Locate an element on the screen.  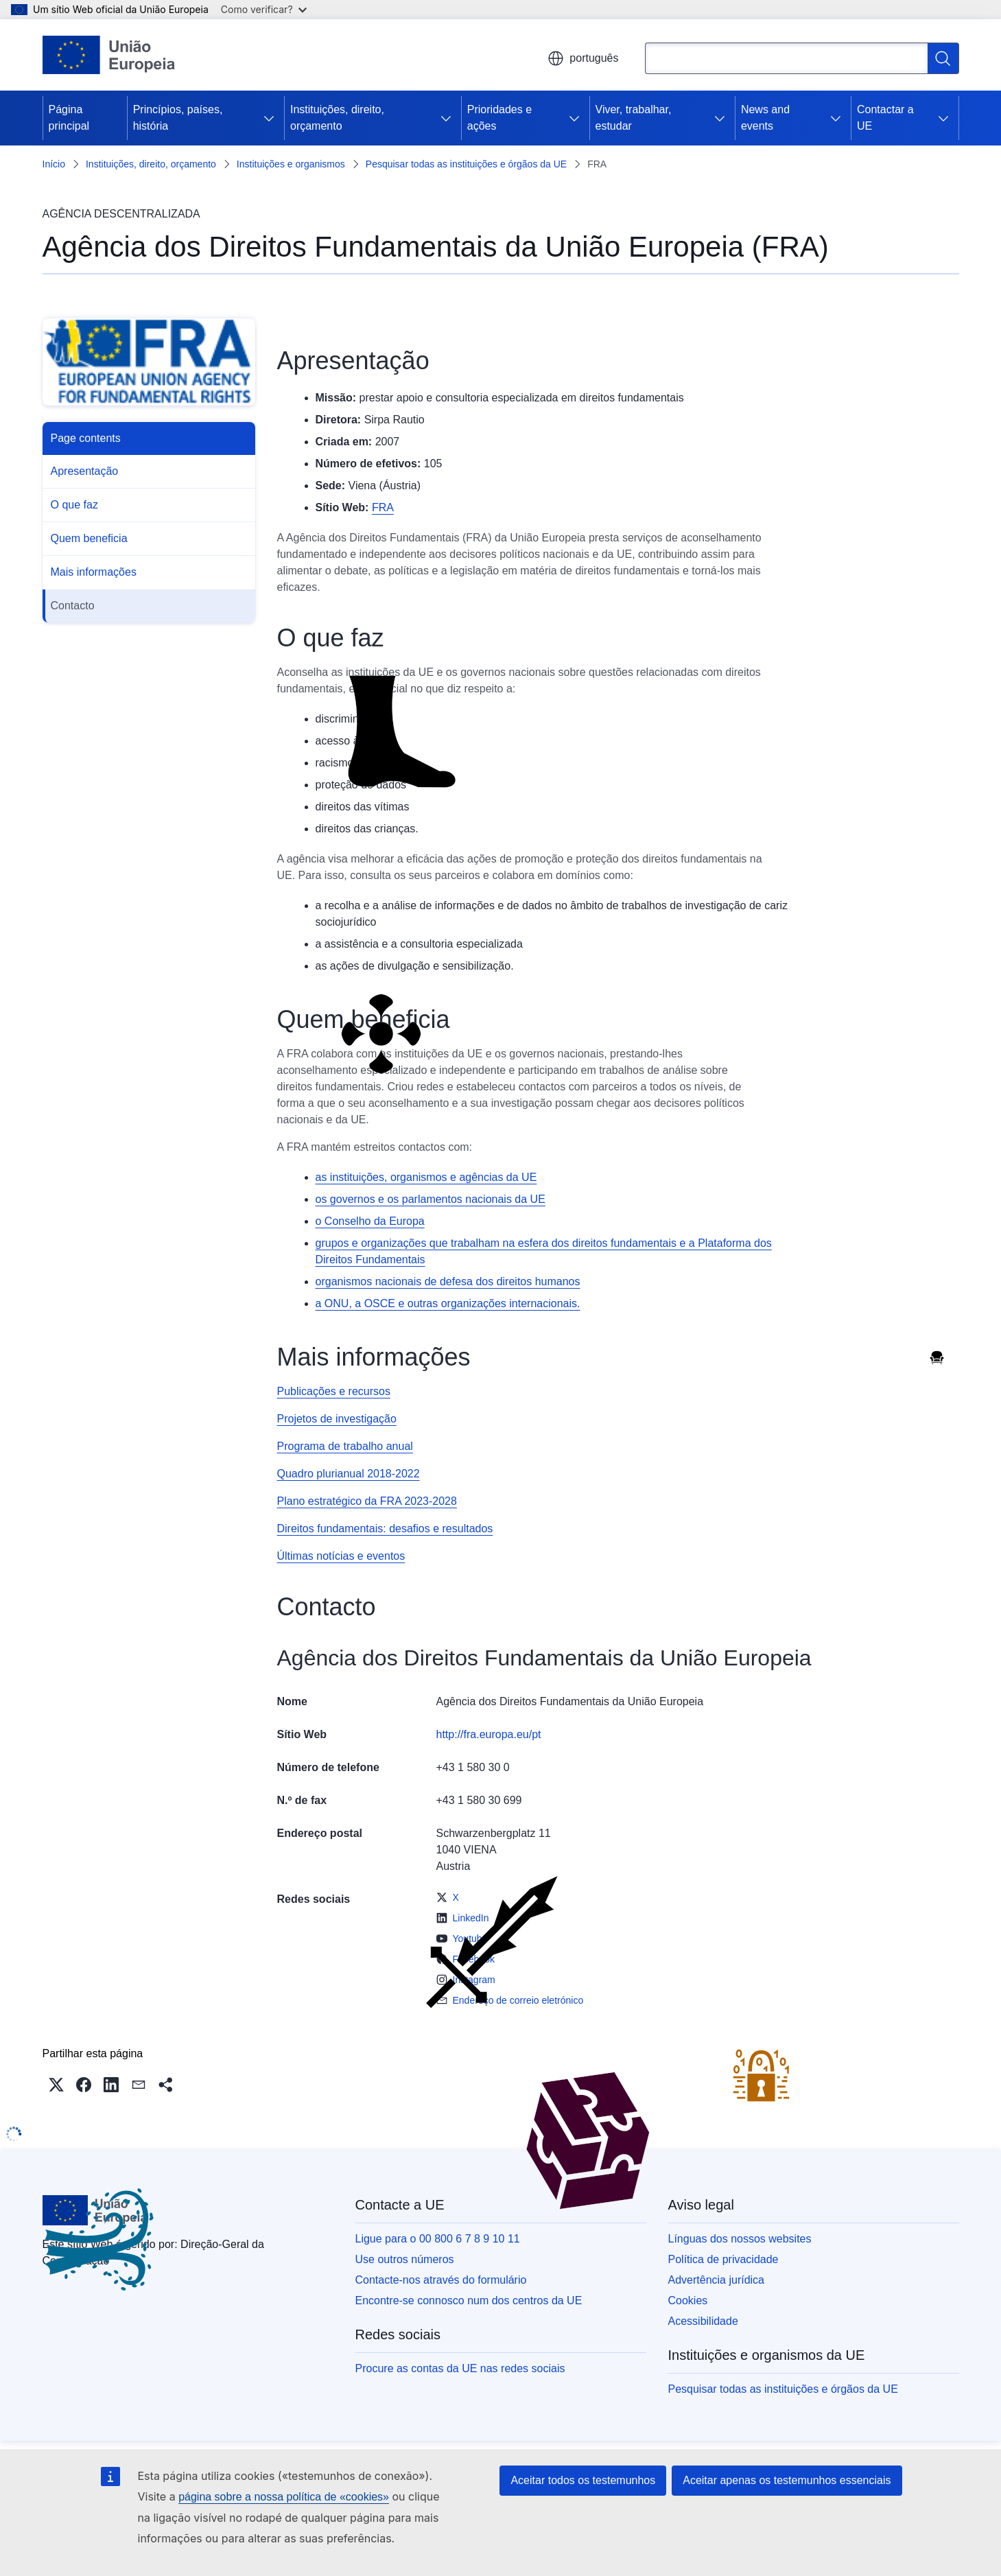
equip a broken or shattered weapon is located at coordinates (490, 1943).